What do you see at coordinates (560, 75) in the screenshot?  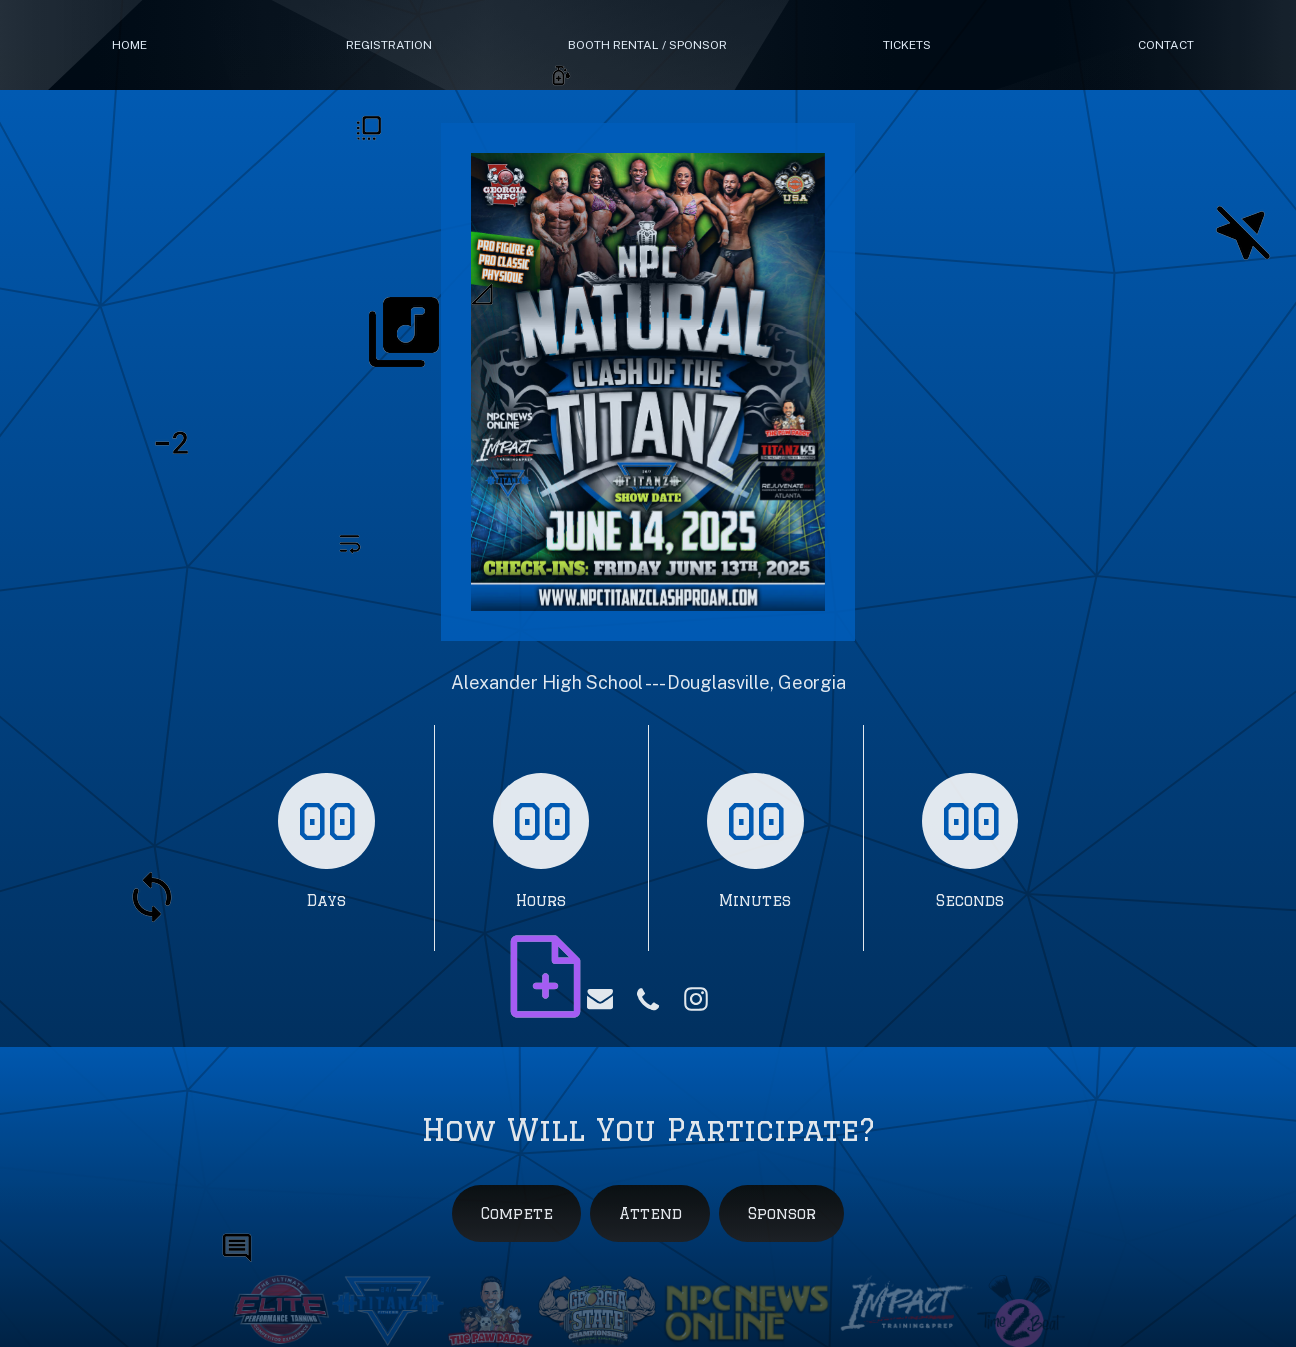 I see `access hand sanitizer station information` at bounding box center [560, 75].